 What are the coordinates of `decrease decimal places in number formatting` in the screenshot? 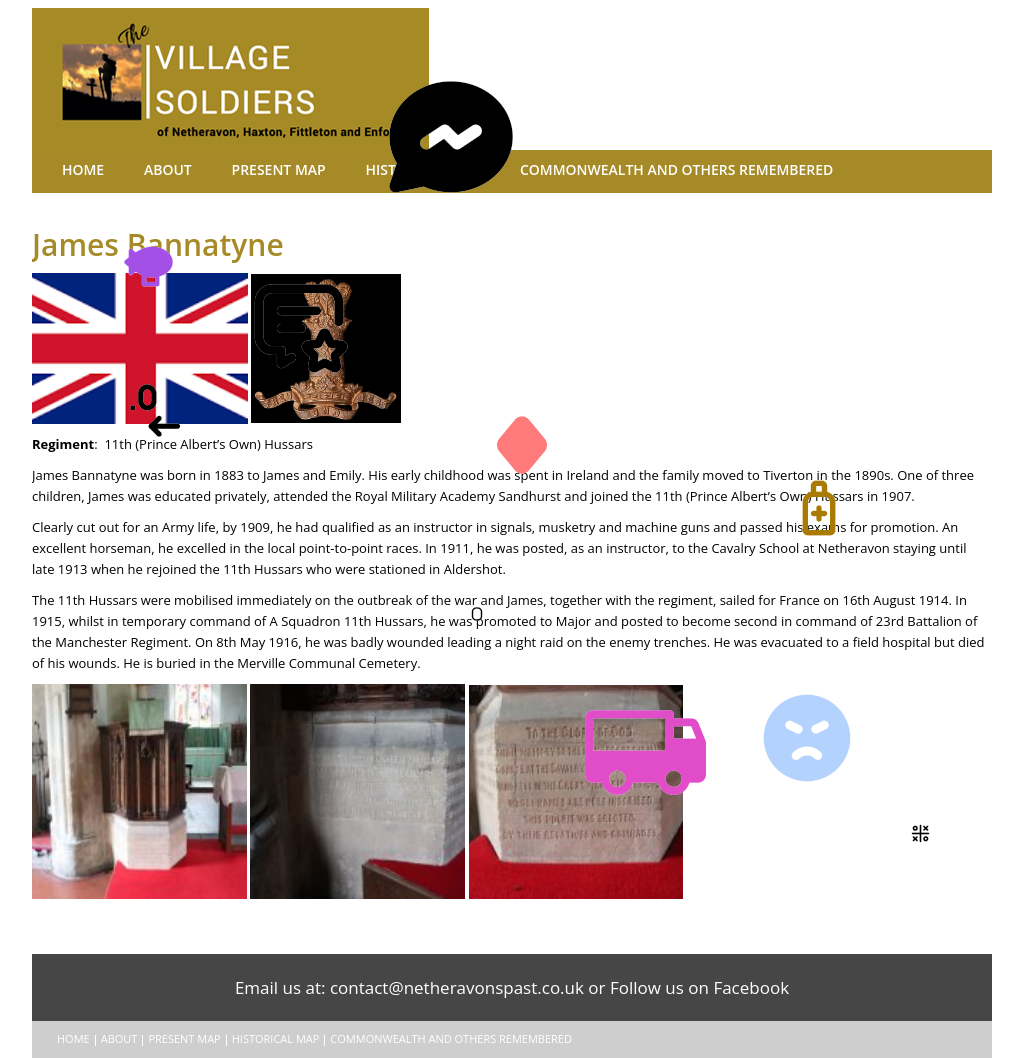 It's located at (156, 410).